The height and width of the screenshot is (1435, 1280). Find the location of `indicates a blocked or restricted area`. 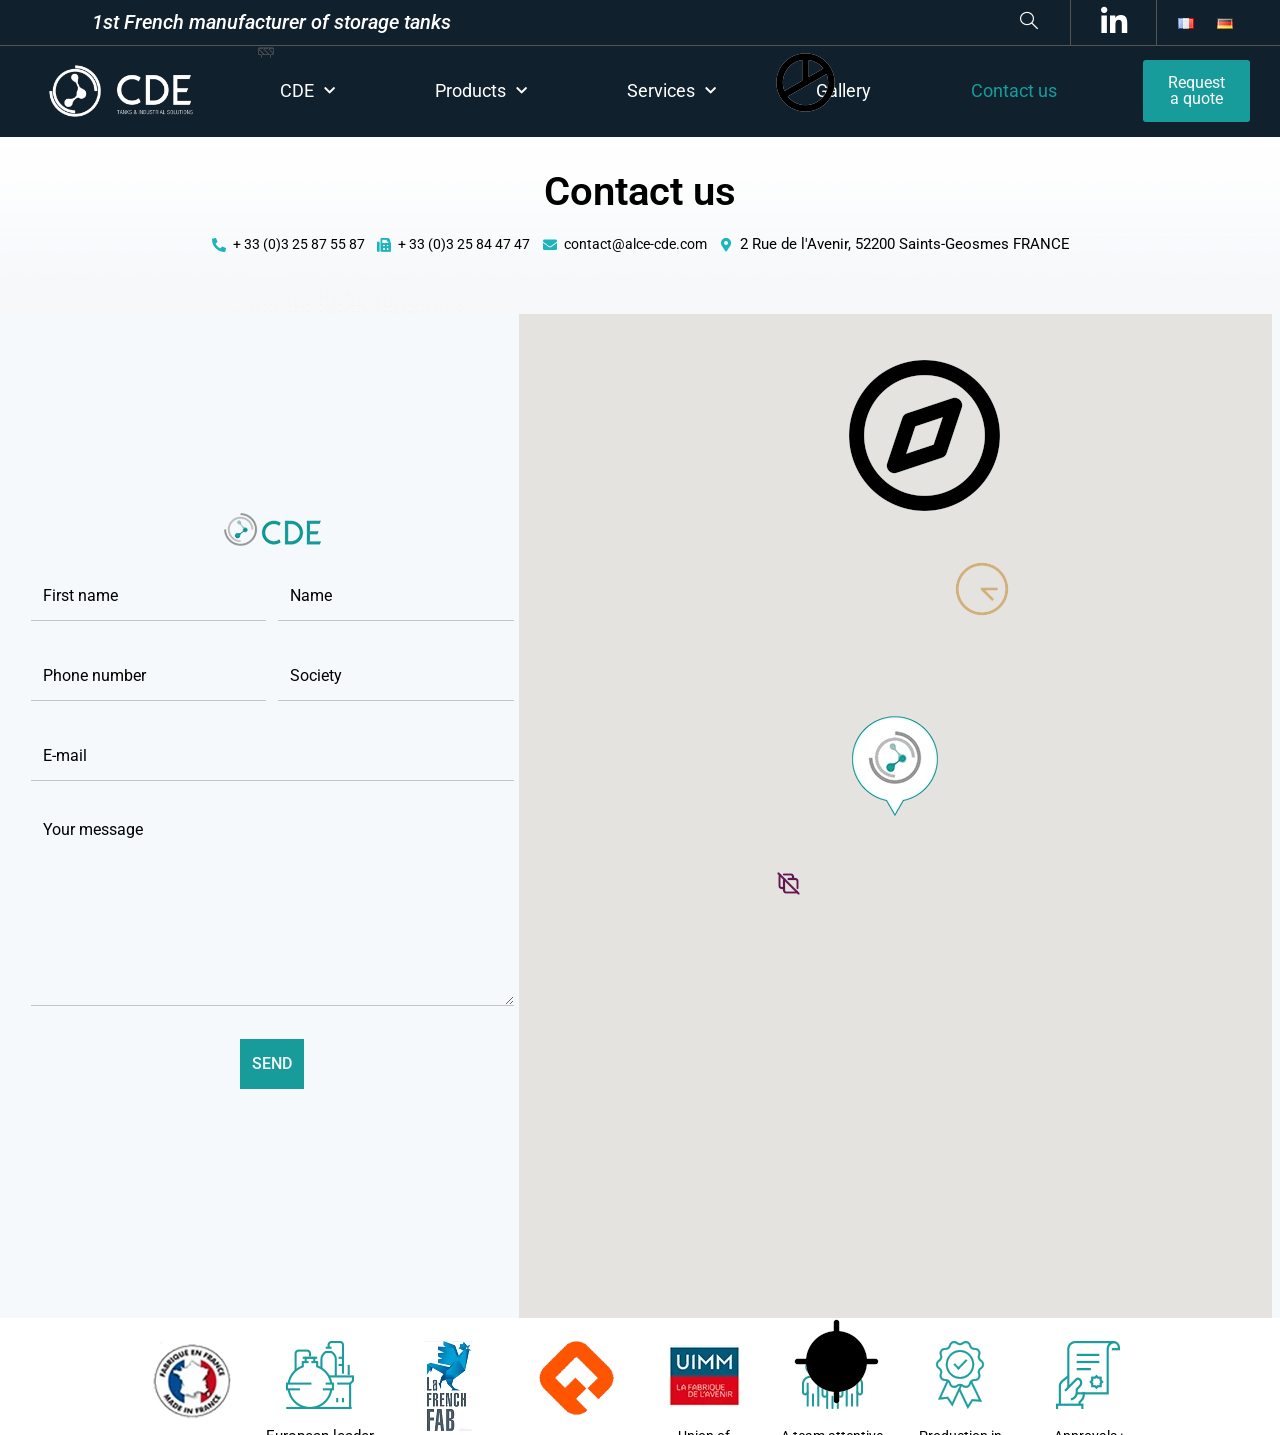

indicates a blocked or restricted area is located at coordinates (266, 52).